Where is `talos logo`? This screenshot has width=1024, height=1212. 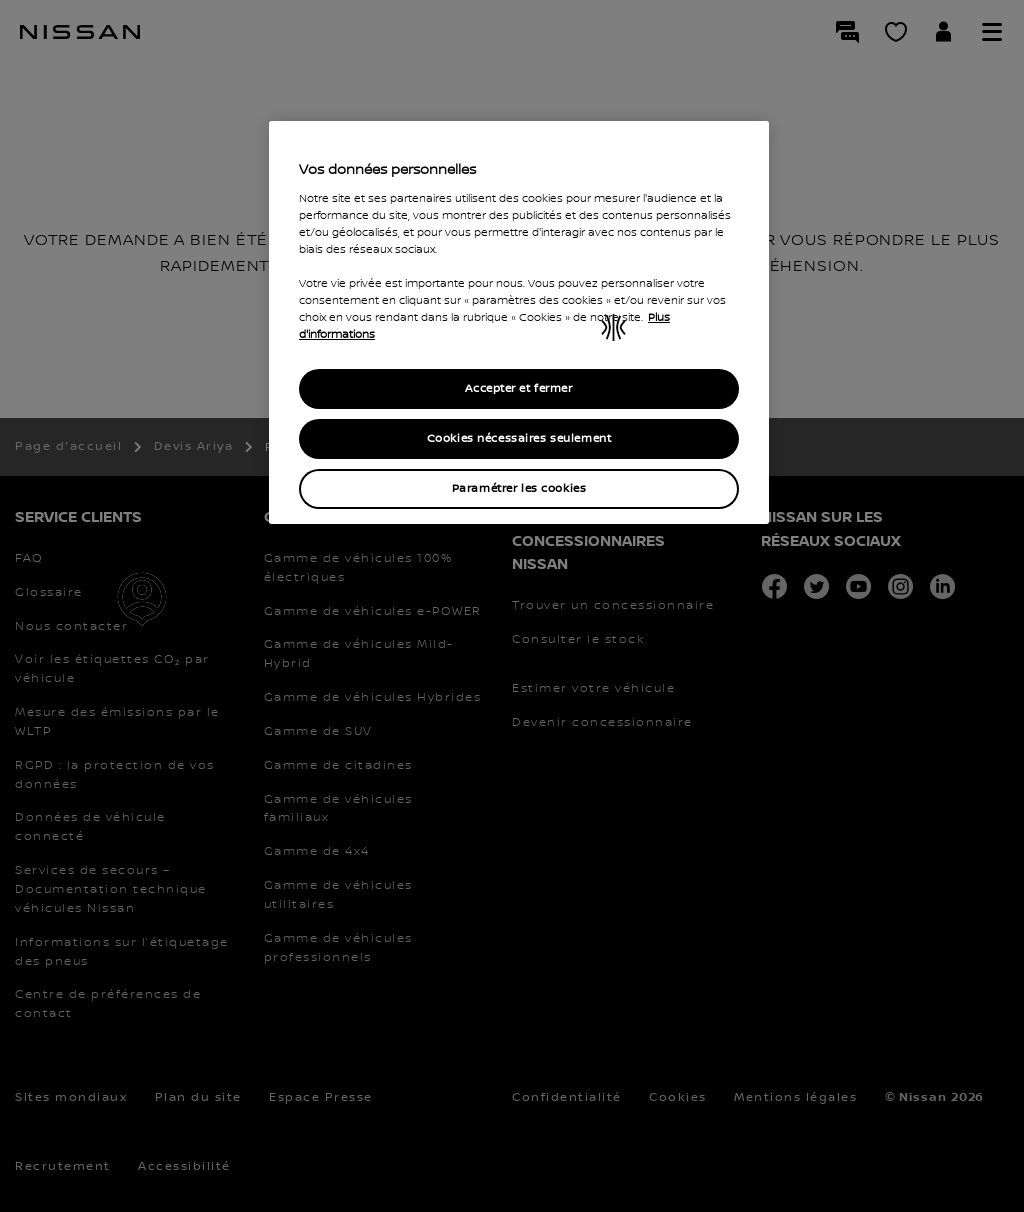 talos logo is located at coordinates (613, 327).